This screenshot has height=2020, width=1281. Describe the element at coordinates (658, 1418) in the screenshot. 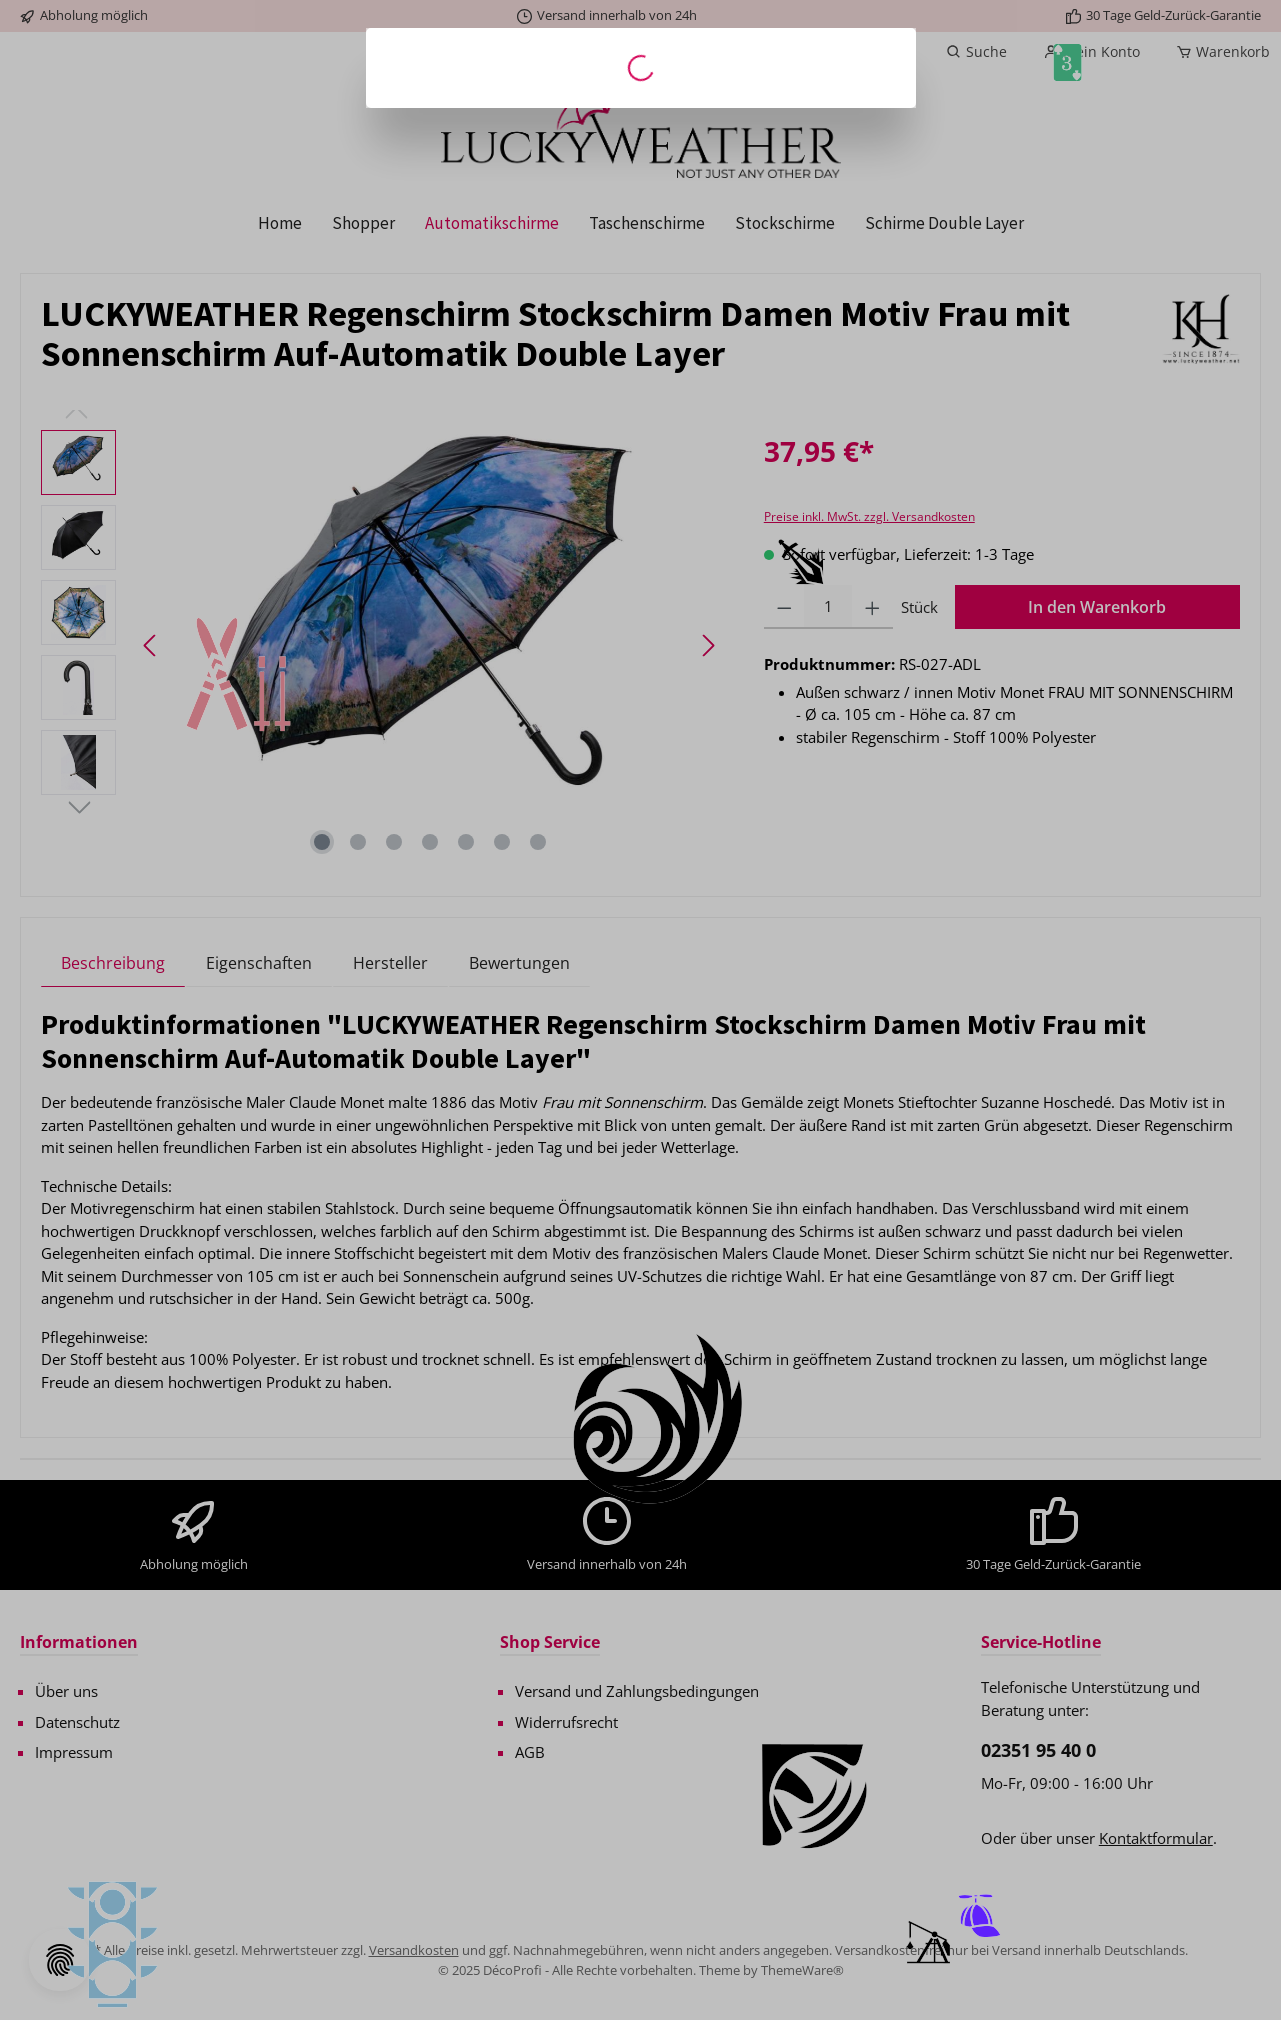

I see `indicates a fire or flame spell with spin effect in a game` at that location.